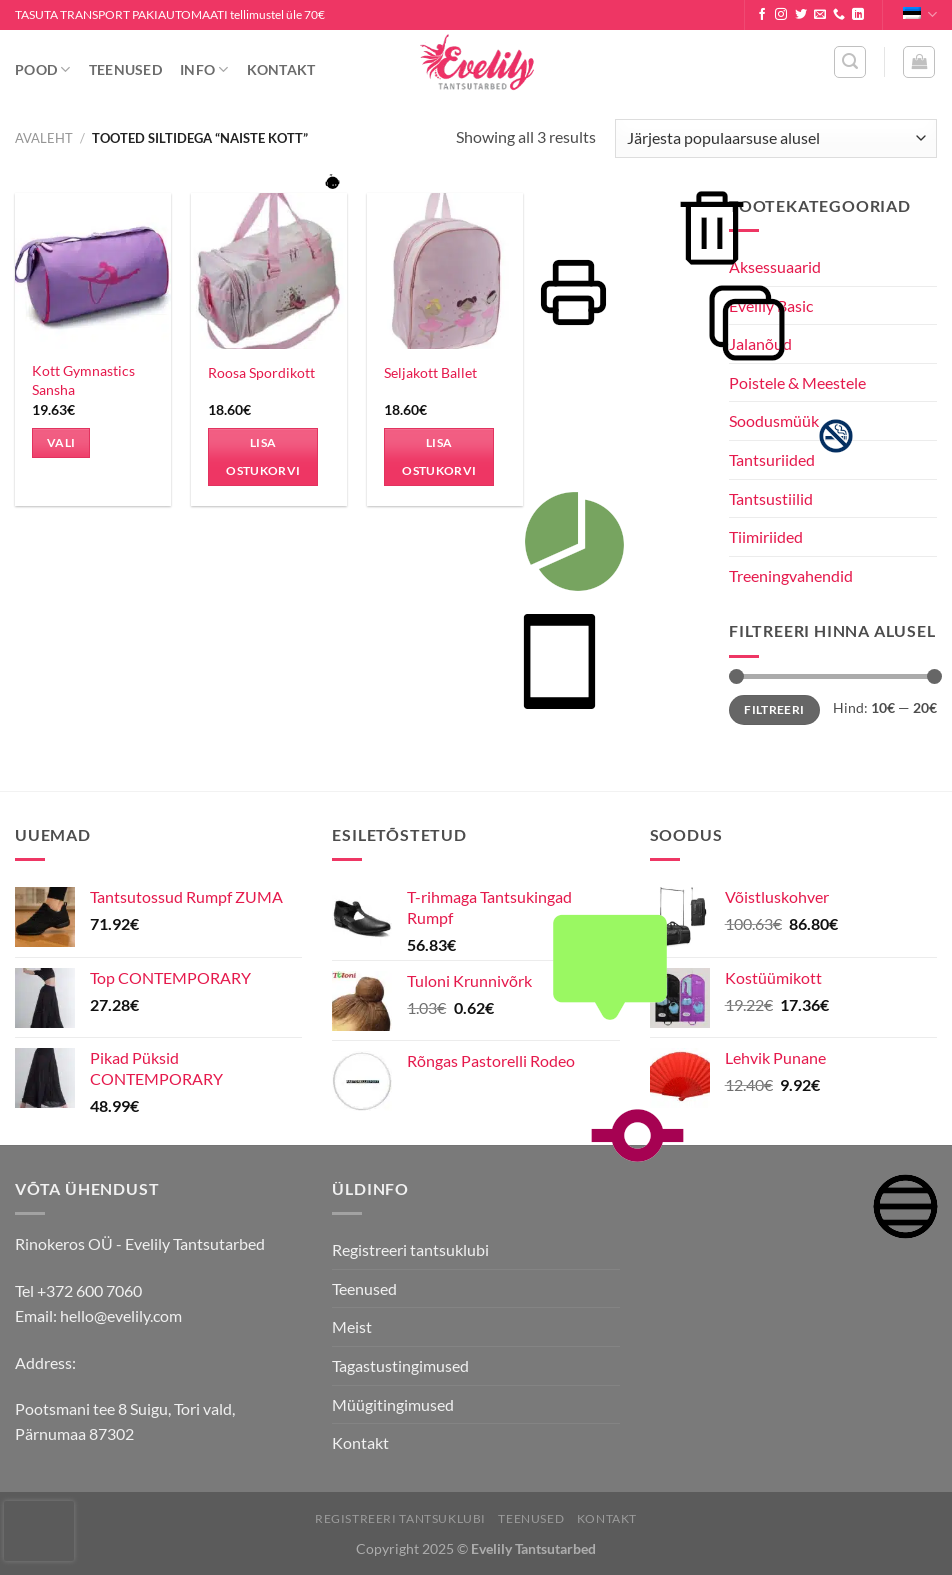 The width and height of the screenshot is (952, 1575). I want to click on copy to clipboard, so click(747, 323).